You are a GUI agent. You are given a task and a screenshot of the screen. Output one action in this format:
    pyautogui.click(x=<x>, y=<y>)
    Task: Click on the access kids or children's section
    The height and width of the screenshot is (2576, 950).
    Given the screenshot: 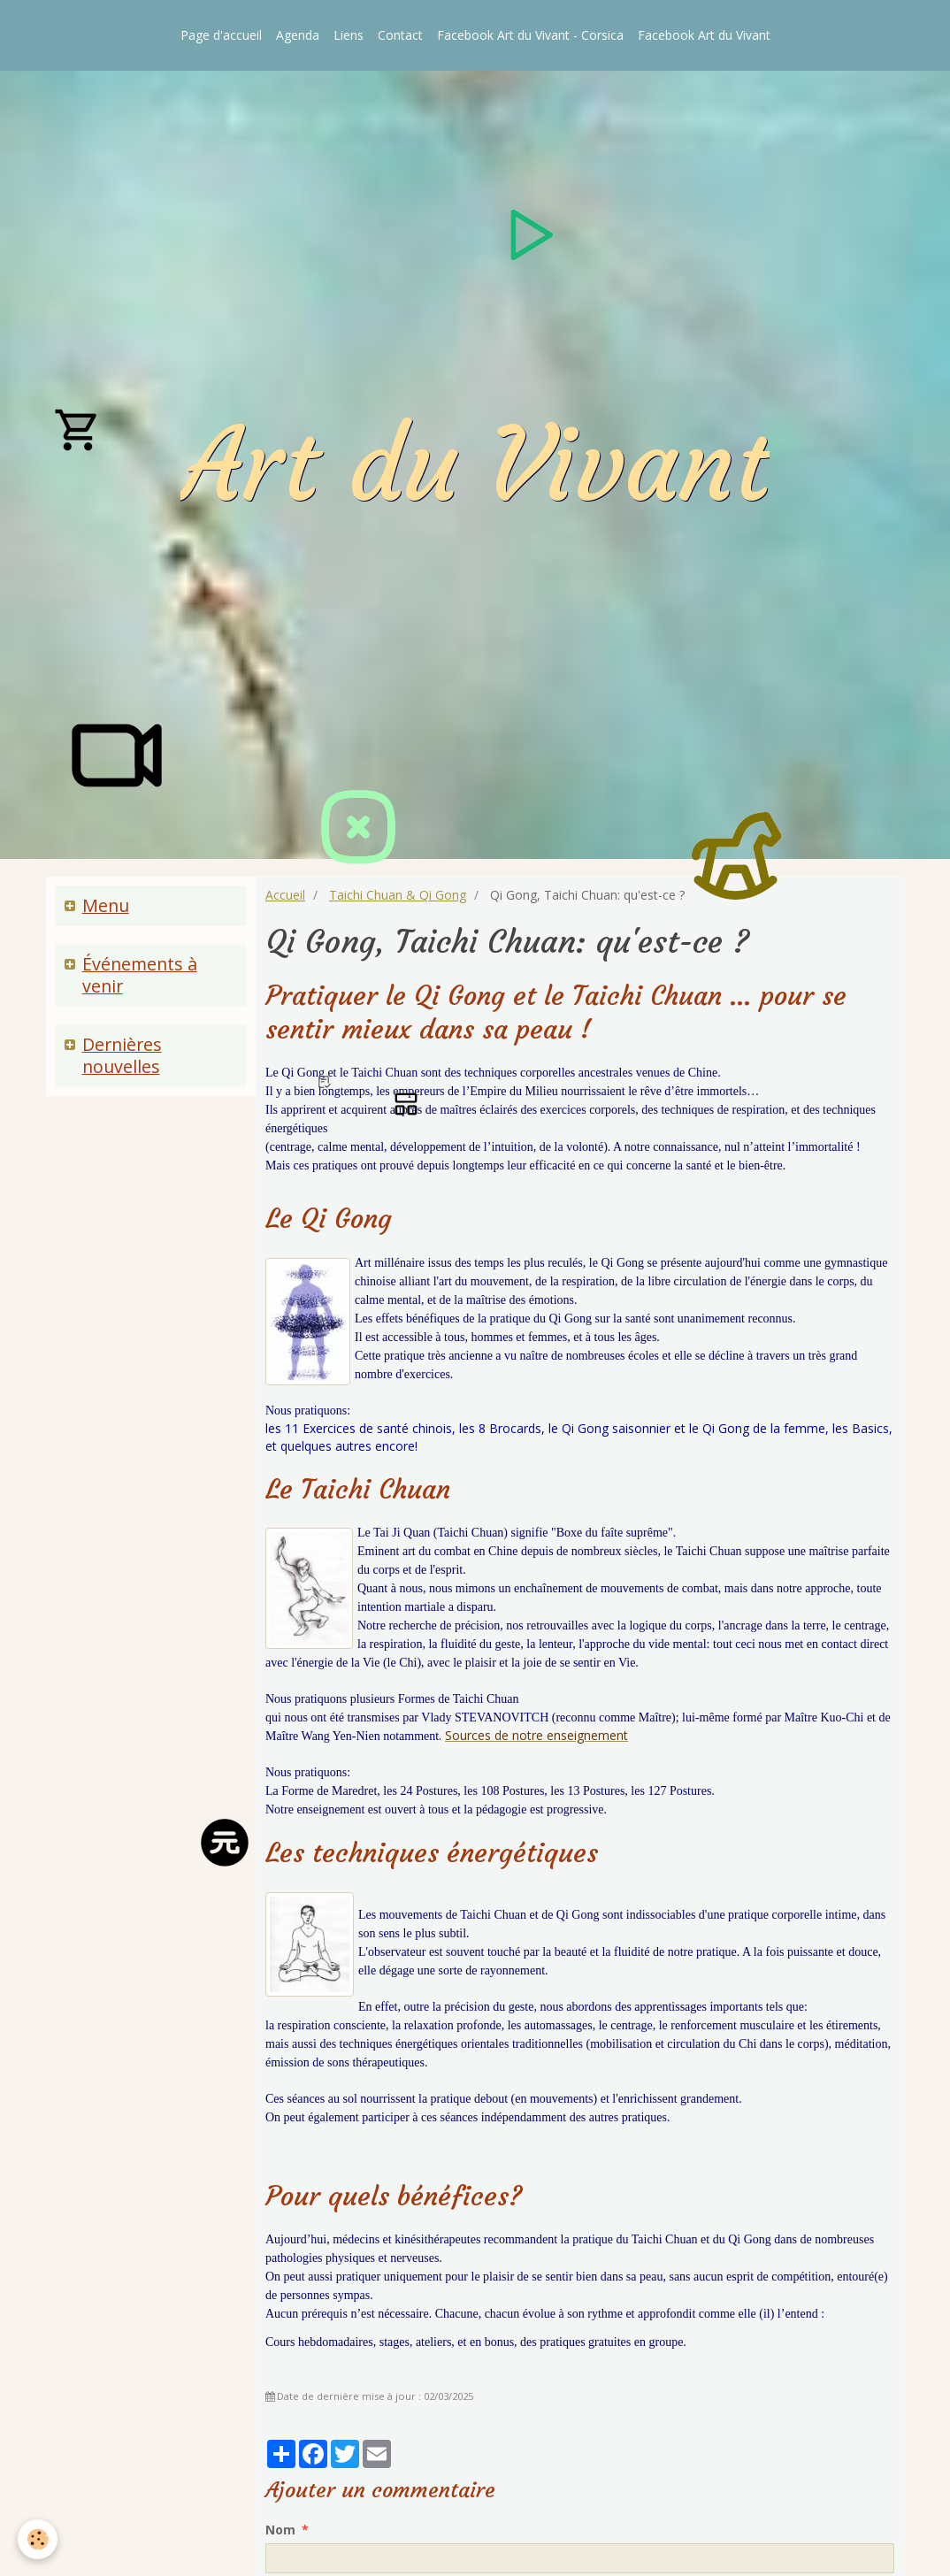 What is the action you would take?
    pyautogui.click(x=735, y=855)
    